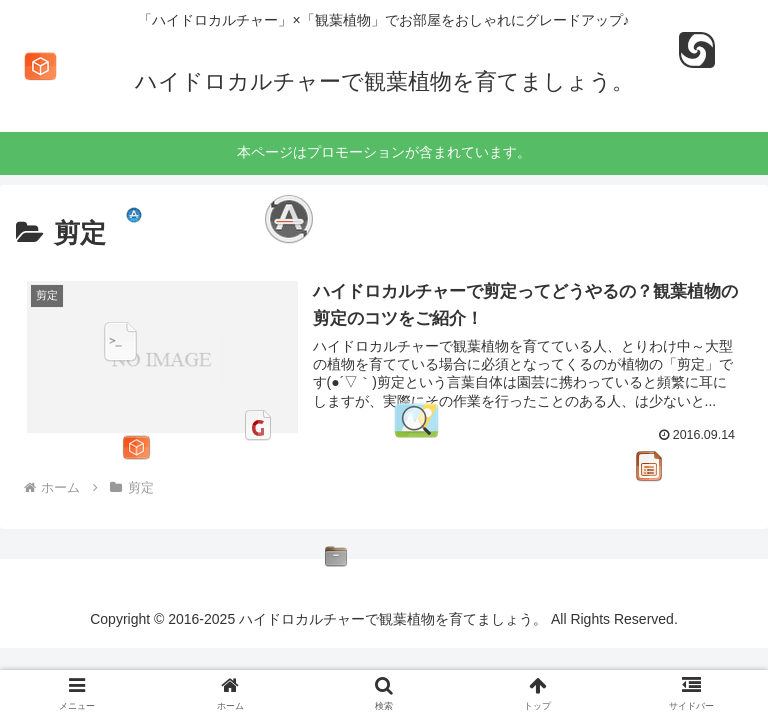 The width and height of the screenshot is (768, 720). Describe the element at coordinates (134, 215) in the screenshot. I see `open software properties or system settings` at that location.